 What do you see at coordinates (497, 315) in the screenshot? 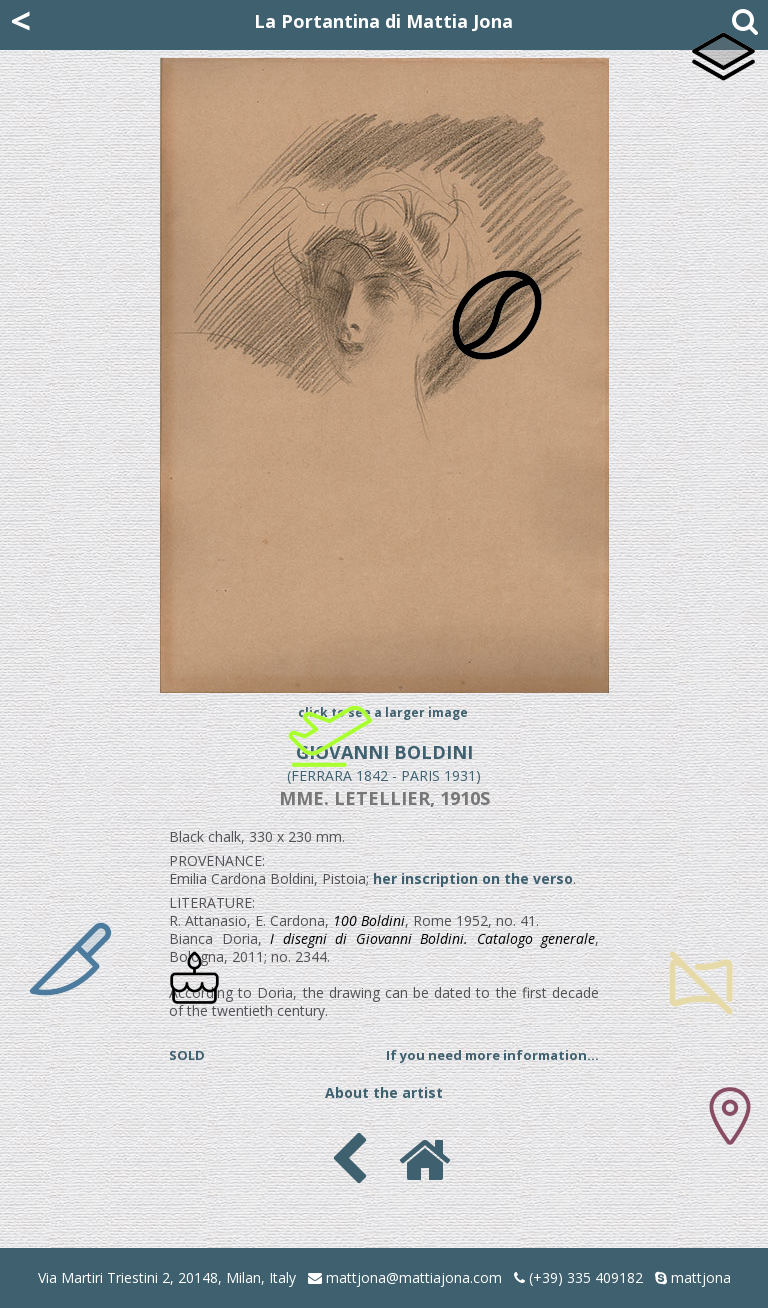
I see `browse coffee shops or cafés nearby` at bounding box center [497, 315].